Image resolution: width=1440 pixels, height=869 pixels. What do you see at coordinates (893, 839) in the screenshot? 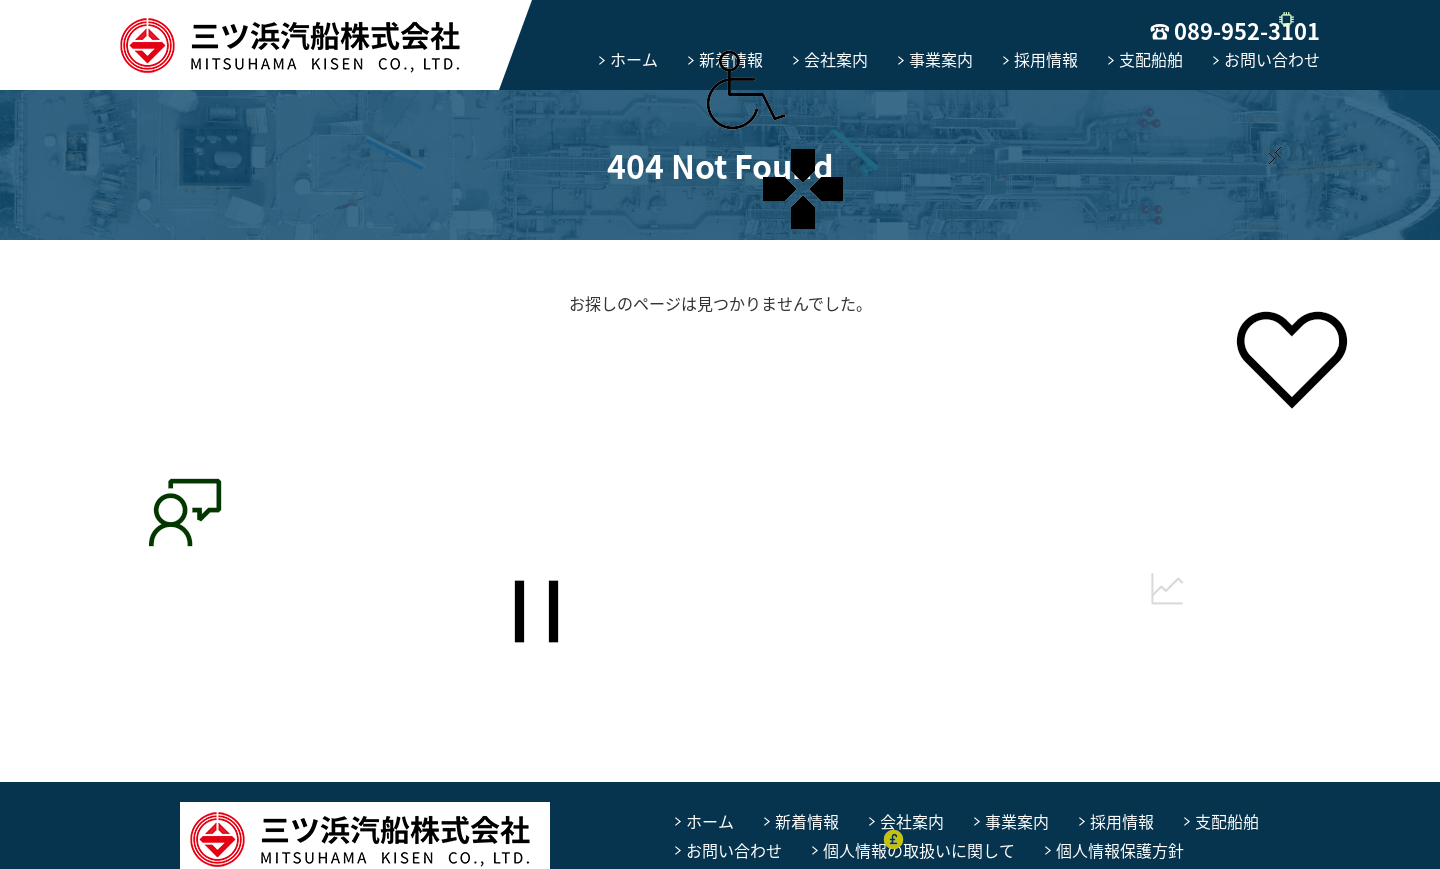
I see `view balance in British pounds` at bounding box center [893, 839].